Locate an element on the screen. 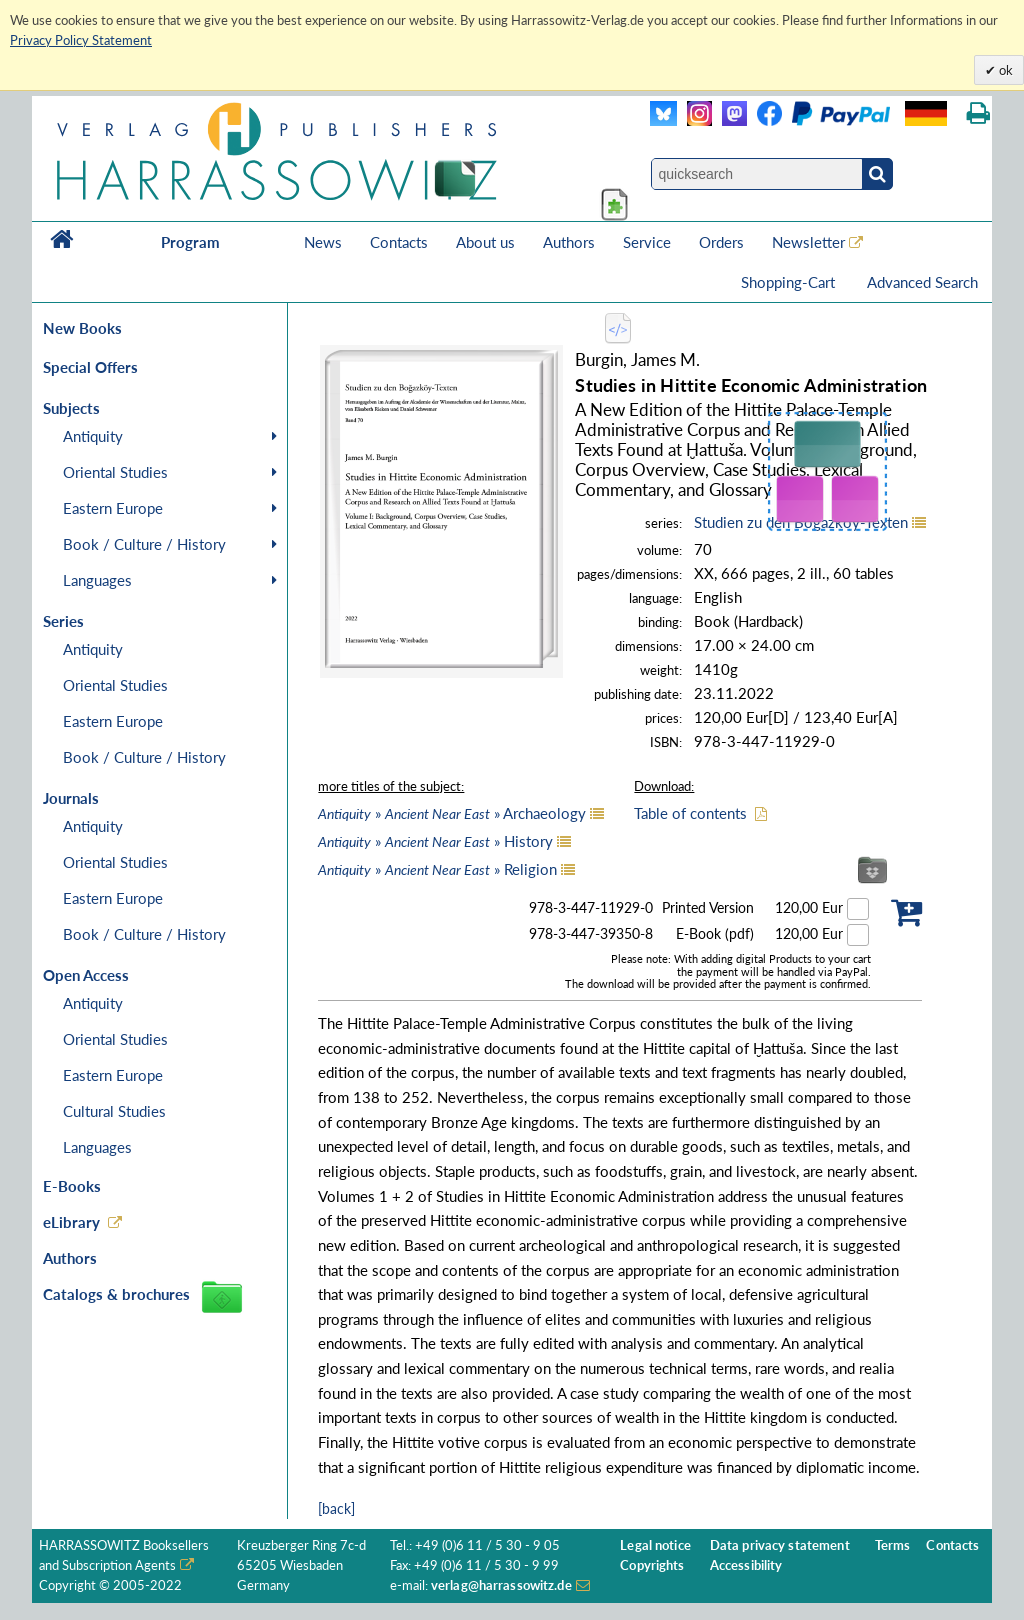  change desktop wallpaper settings is located at coordinates (455, 178).